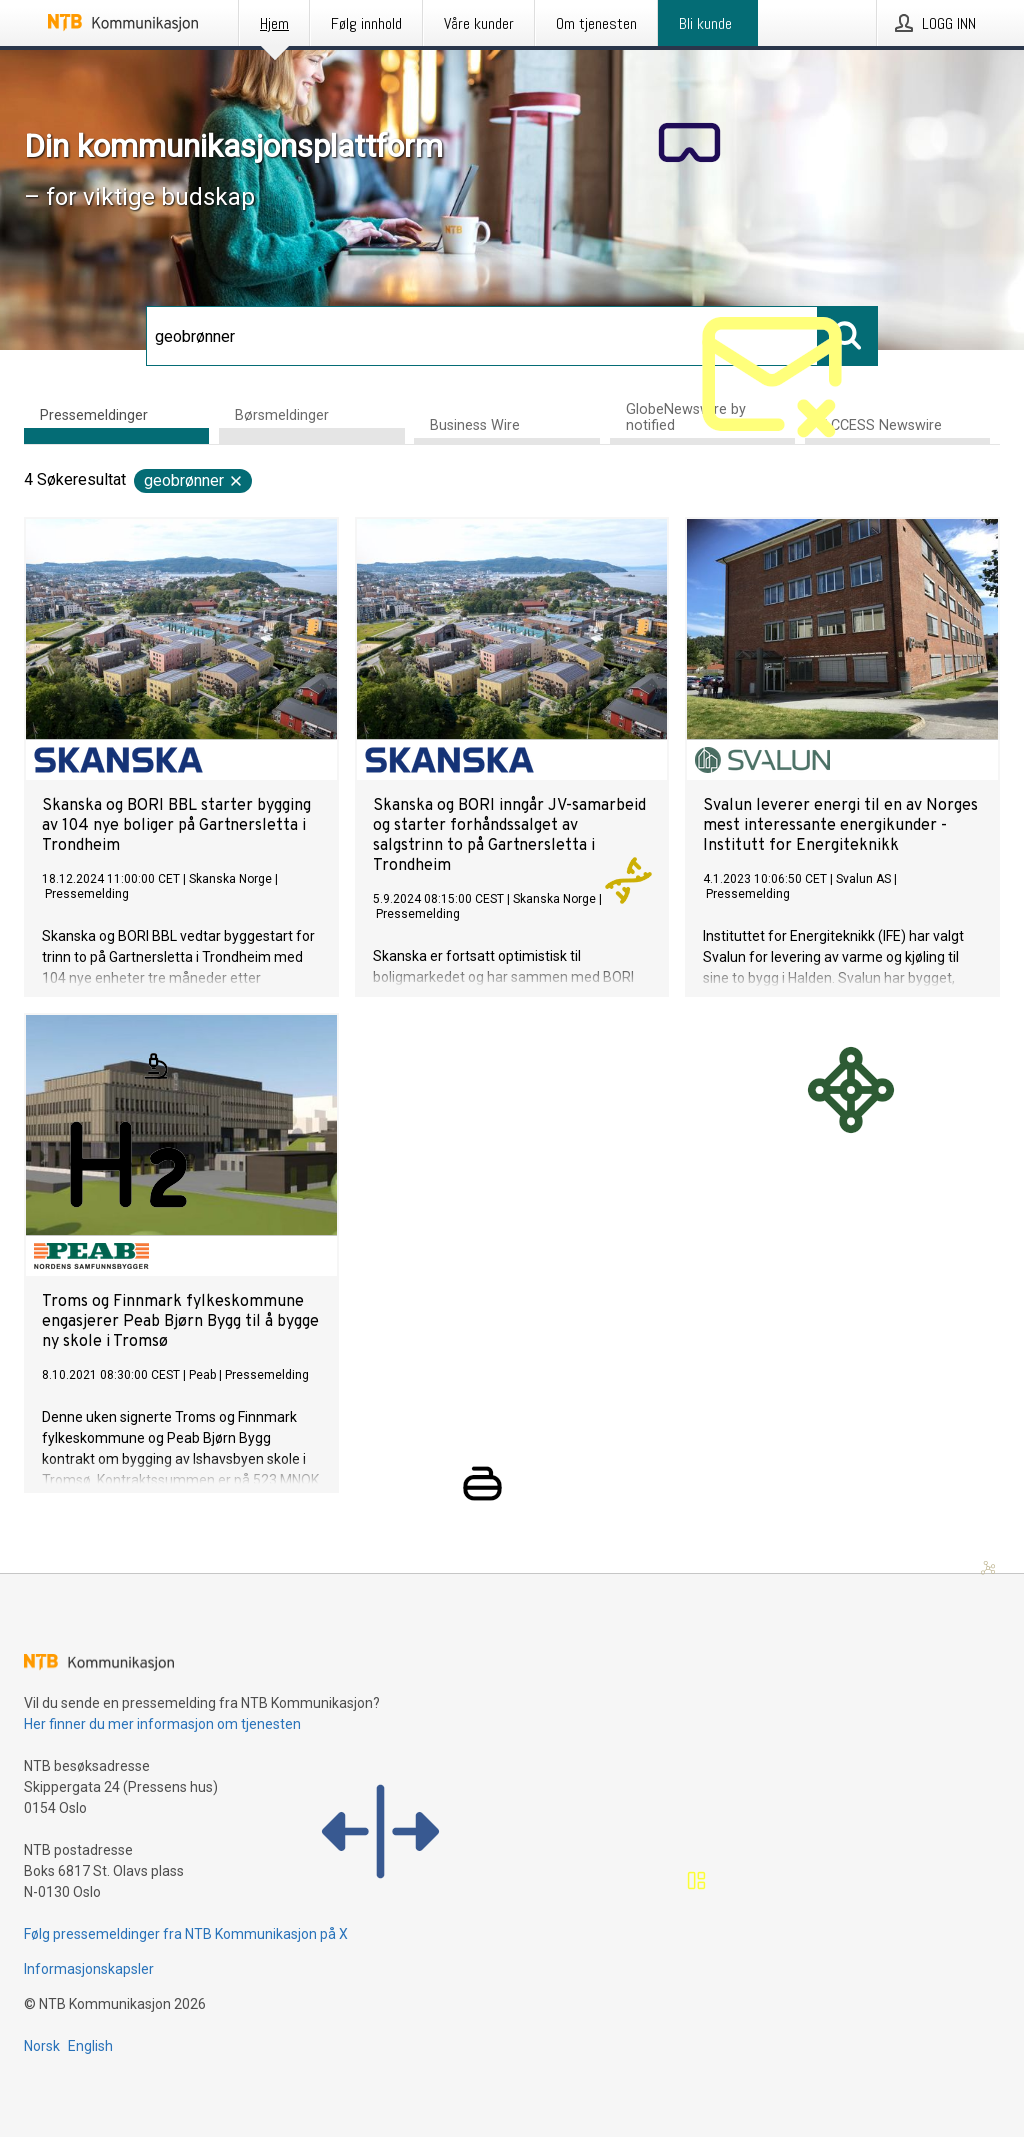  Describe the element at coordinates (851, 1090) in the screenshot. I see `view star-ring network topology` at that location.